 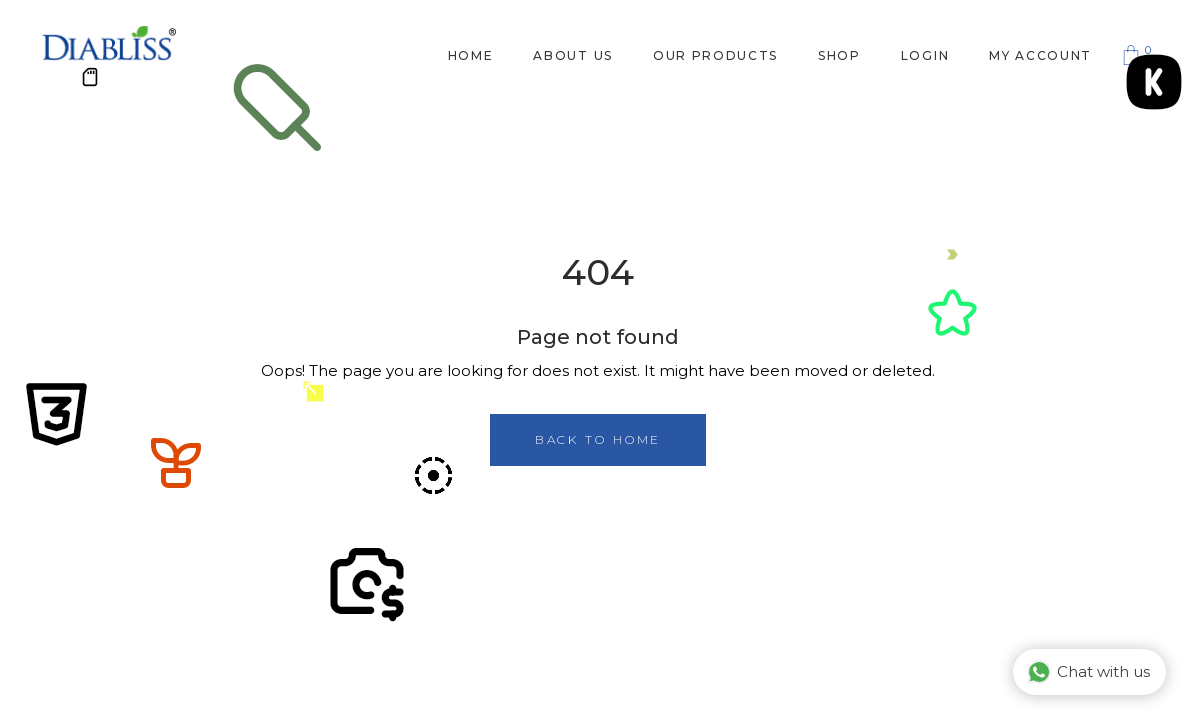 What do you see at coordinates (952, 313) in the screenshot?
I see `add item to favorites` at bounding box center [952, 313].